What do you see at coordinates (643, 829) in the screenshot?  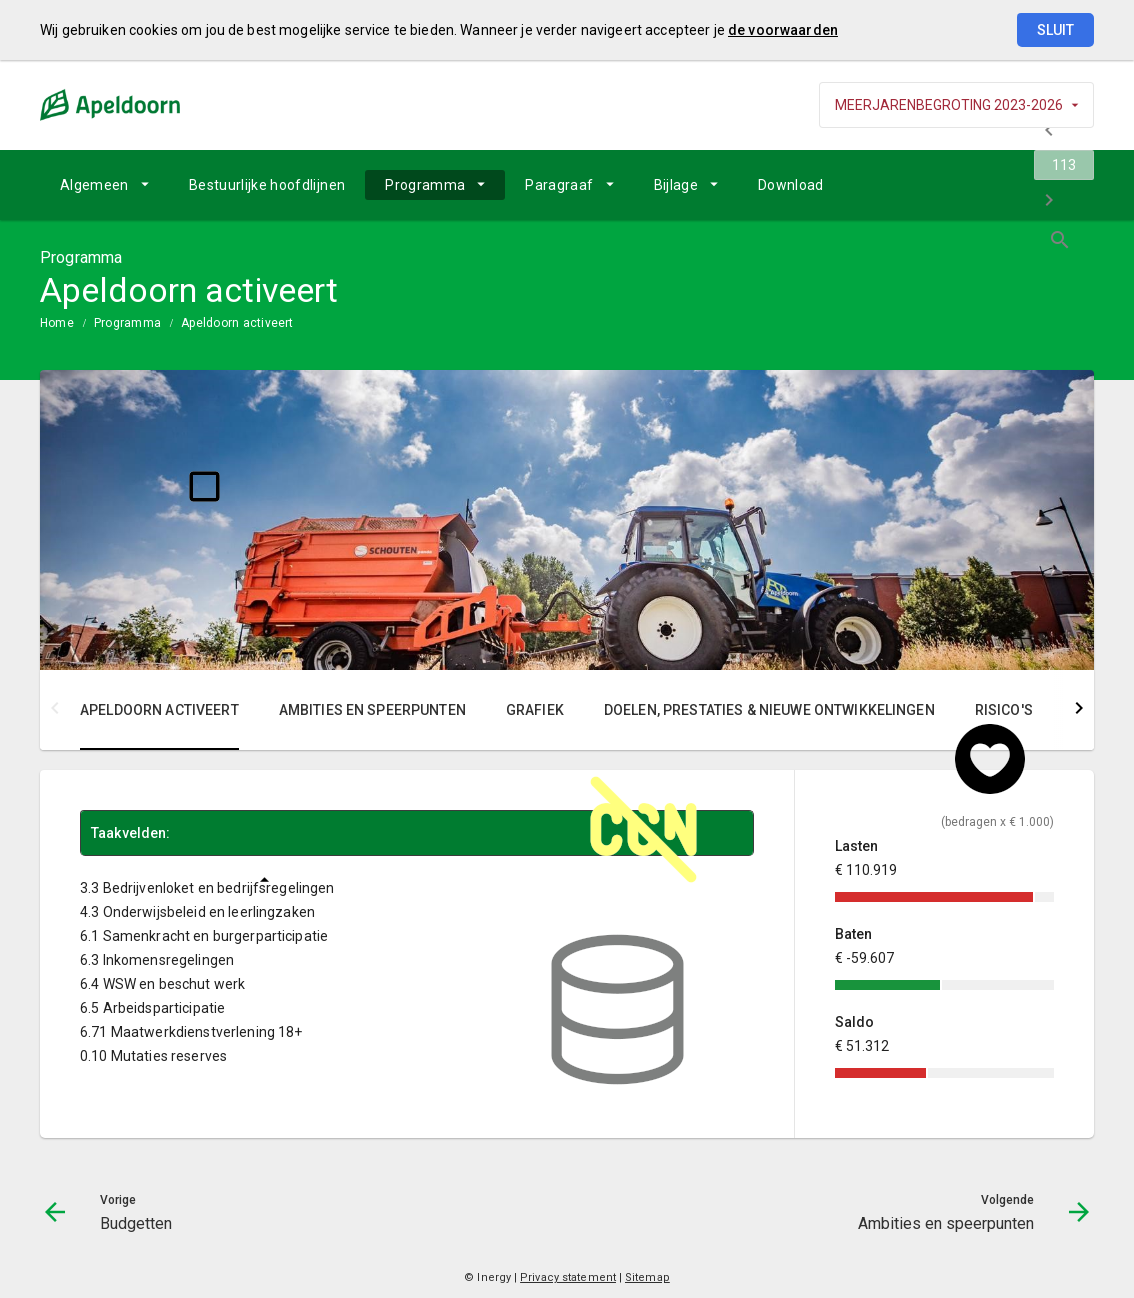 I see `http connection disabled or unavailable` at bounding box center [643, 829].